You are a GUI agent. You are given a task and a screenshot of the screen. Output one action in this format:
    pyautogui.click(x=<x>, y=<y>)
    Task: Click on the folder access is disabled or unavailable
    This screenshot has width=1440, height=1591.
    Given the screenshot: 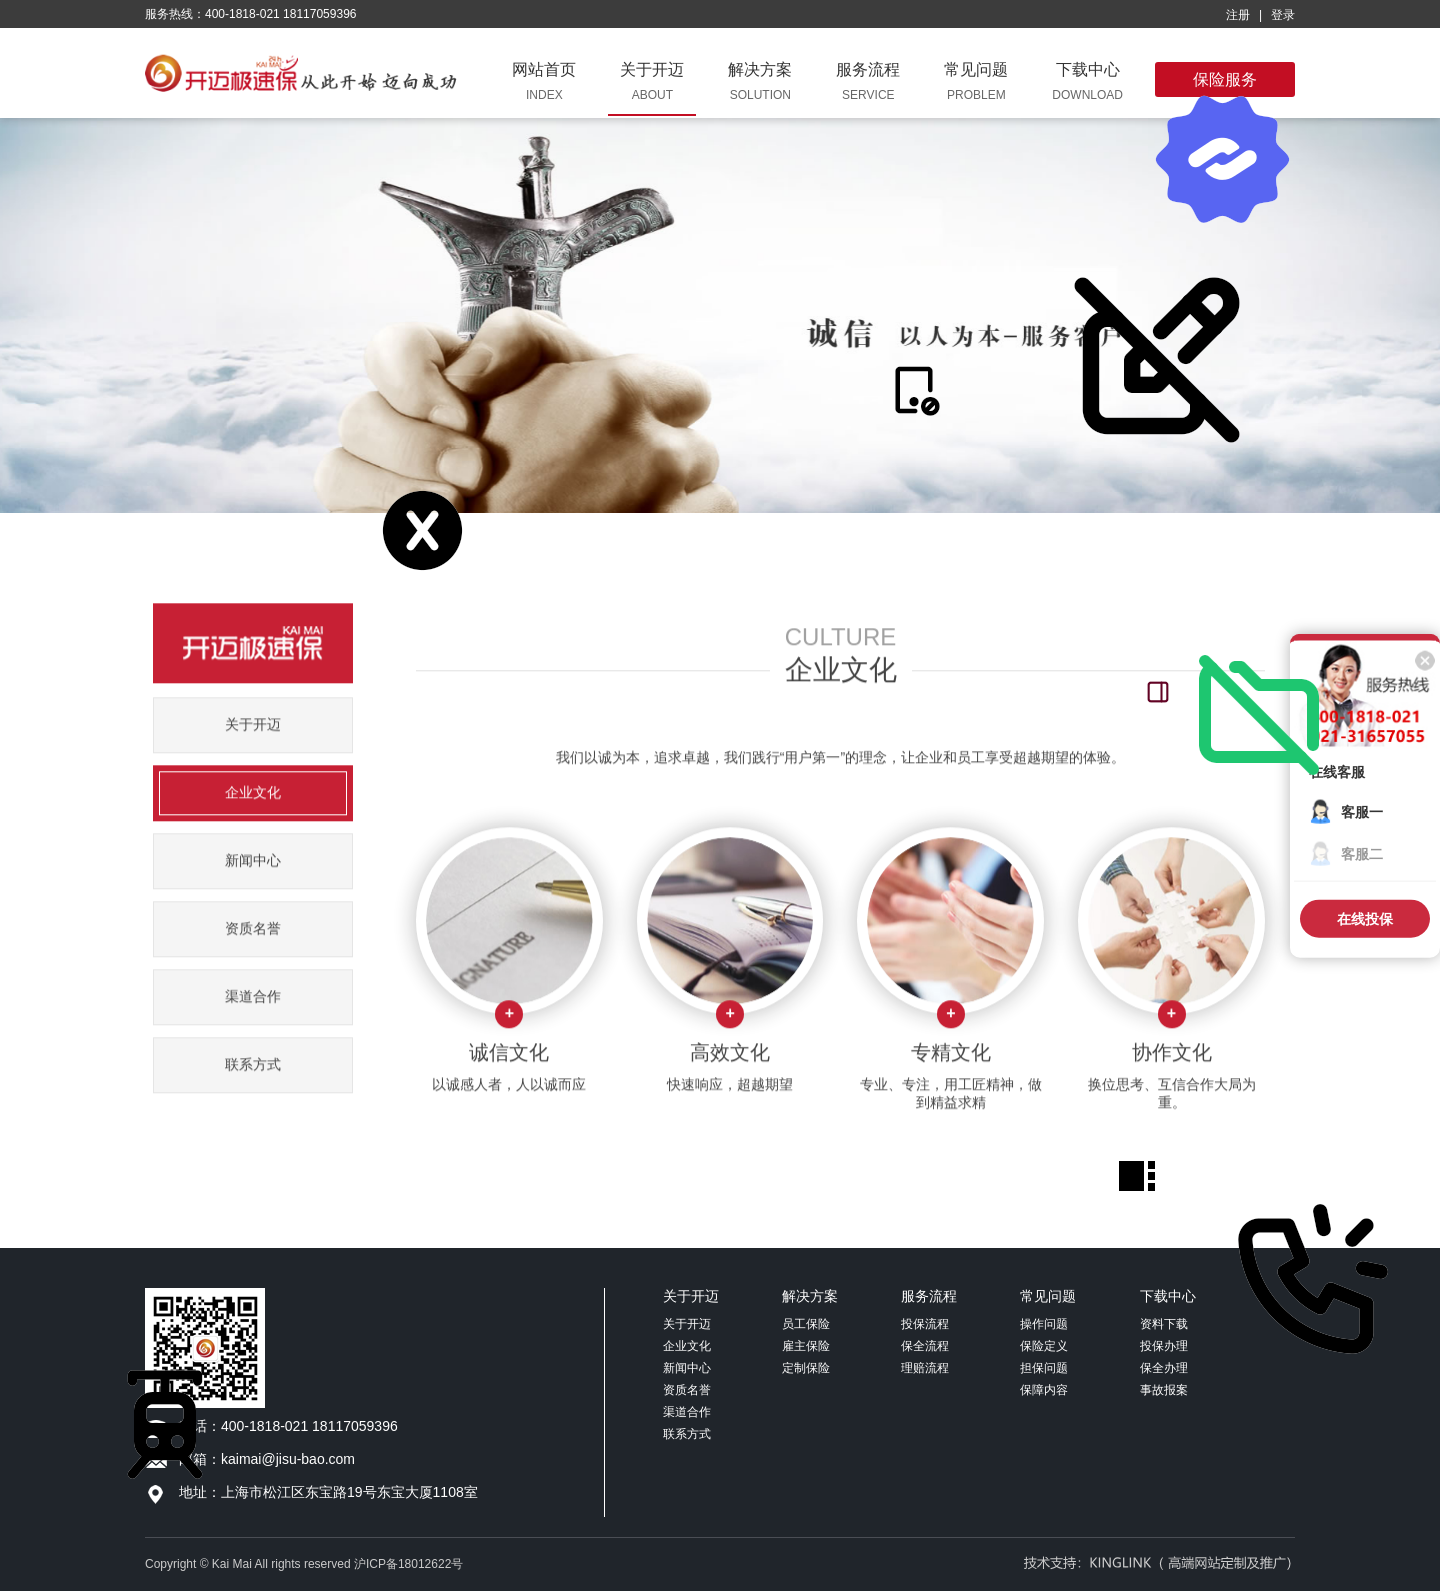 What is the action you would take?
    pyautogui.click(x=1259, y=715)
    